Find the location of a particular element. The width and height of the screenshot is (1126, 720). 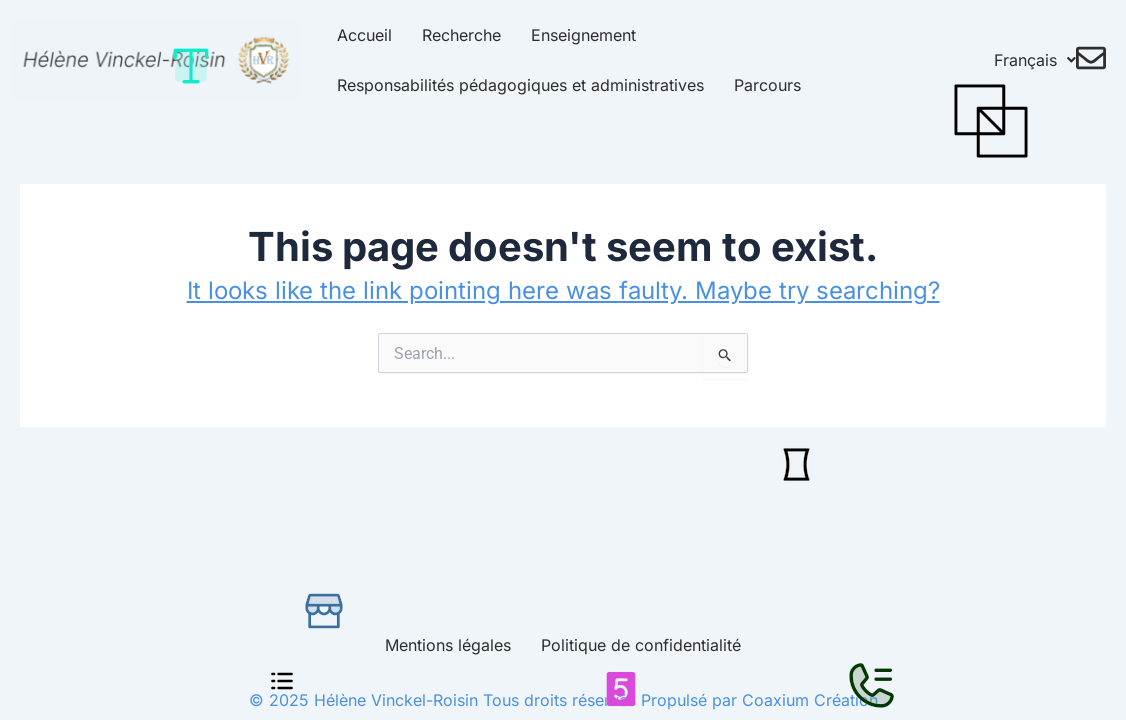

switch to vertical panorama mode is located at coordinates (796, 464).